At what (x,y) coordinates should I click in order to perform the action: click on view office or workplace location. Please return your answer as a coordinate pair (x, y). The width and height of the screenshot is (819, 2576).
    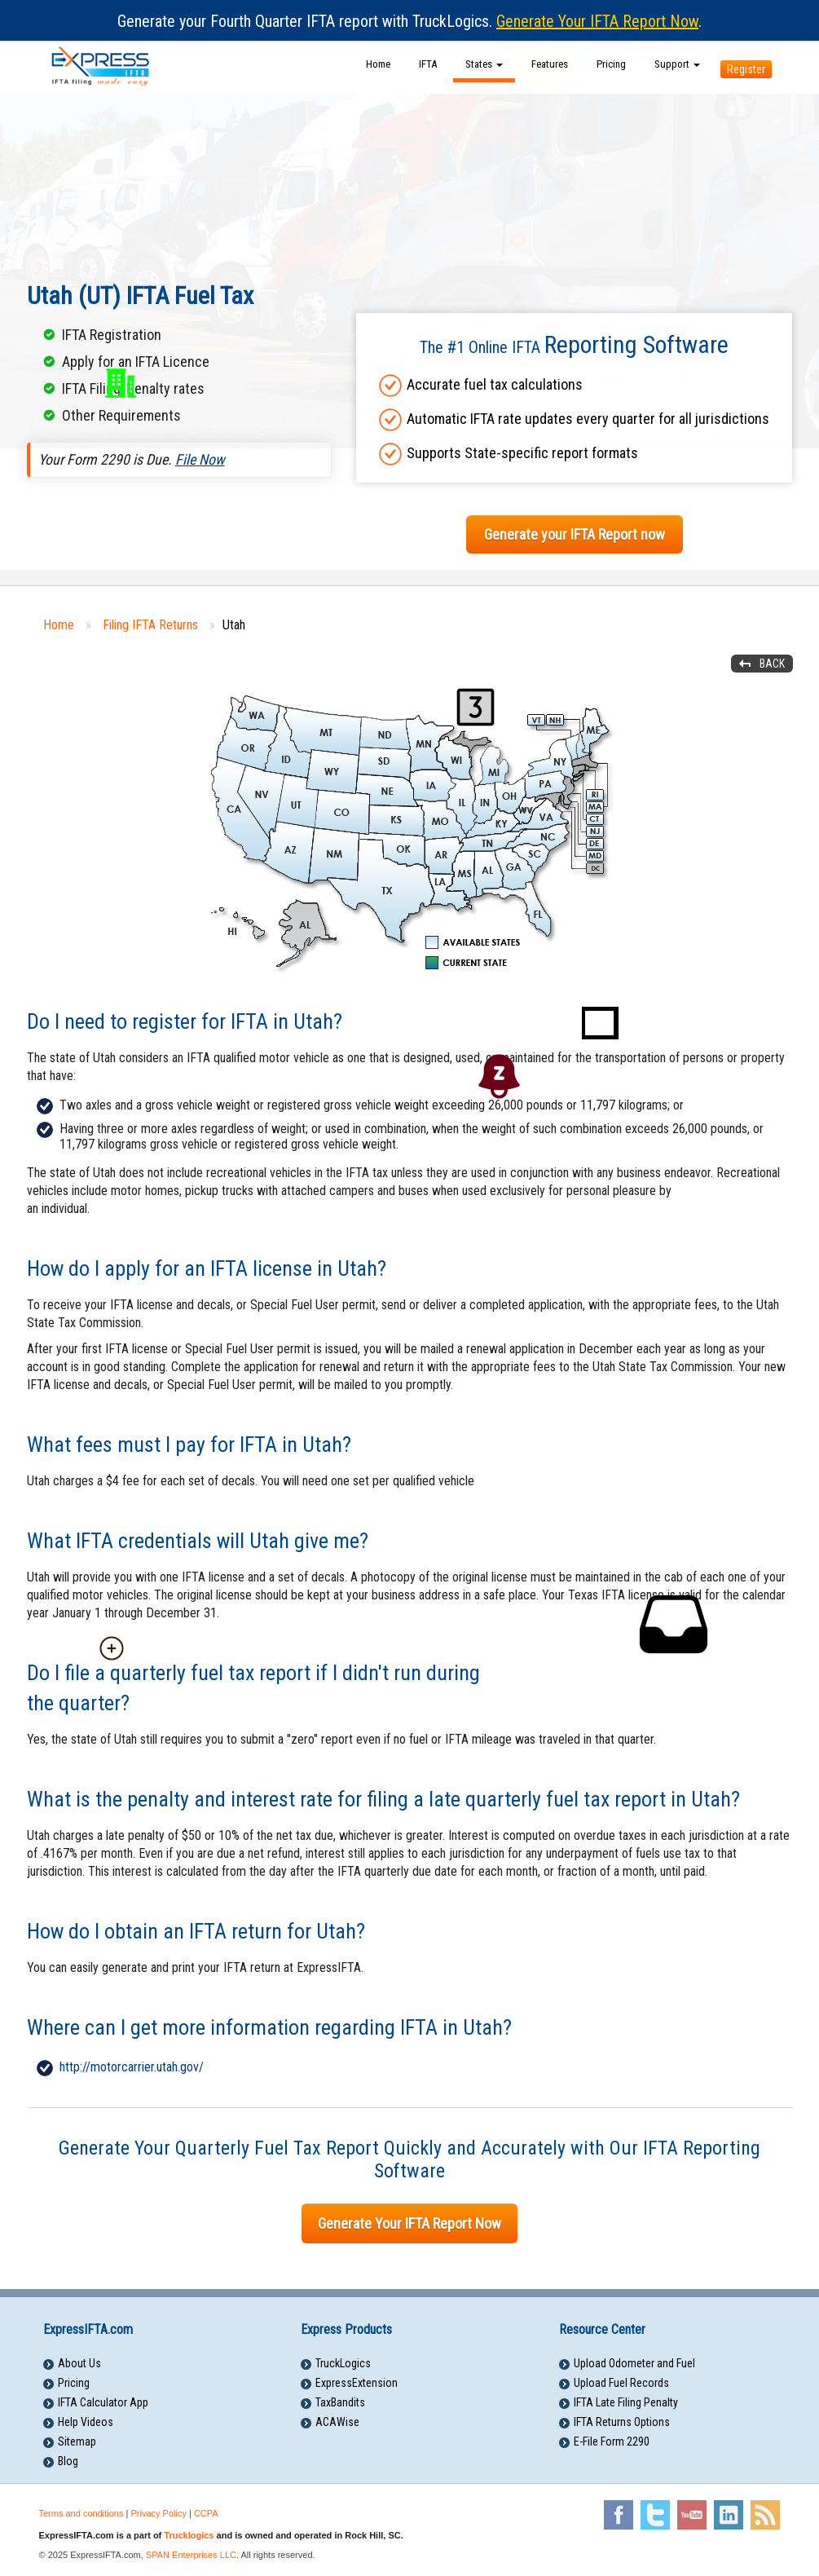
    Looking at the image, I should click on (121, 383).